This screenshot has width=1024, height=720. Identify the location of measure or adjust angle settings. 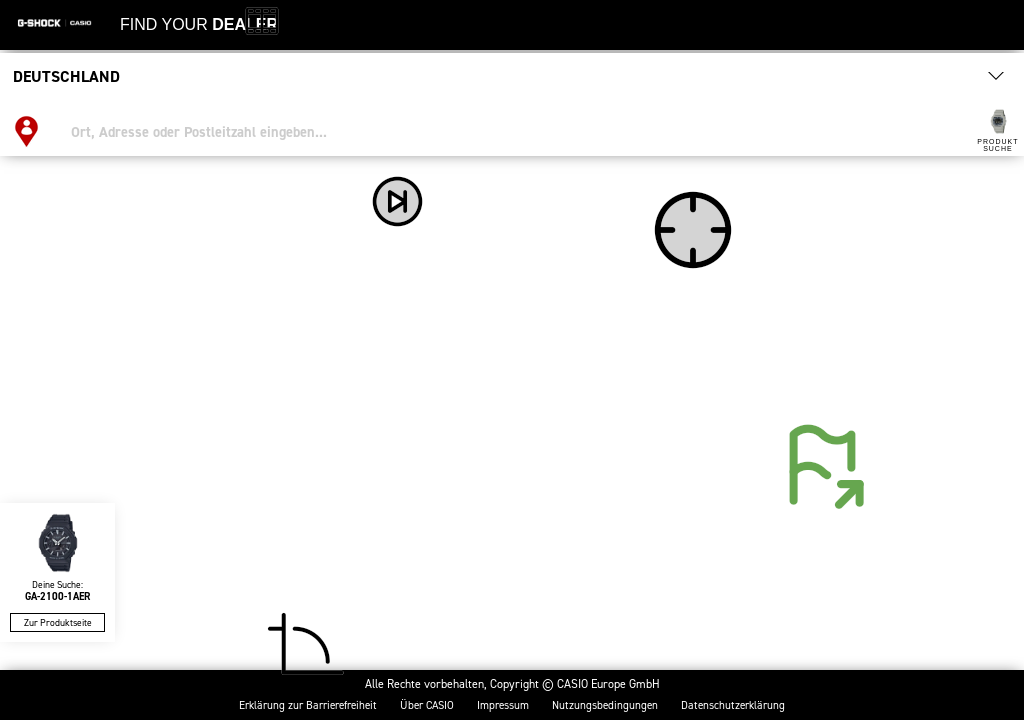
(303, 648).